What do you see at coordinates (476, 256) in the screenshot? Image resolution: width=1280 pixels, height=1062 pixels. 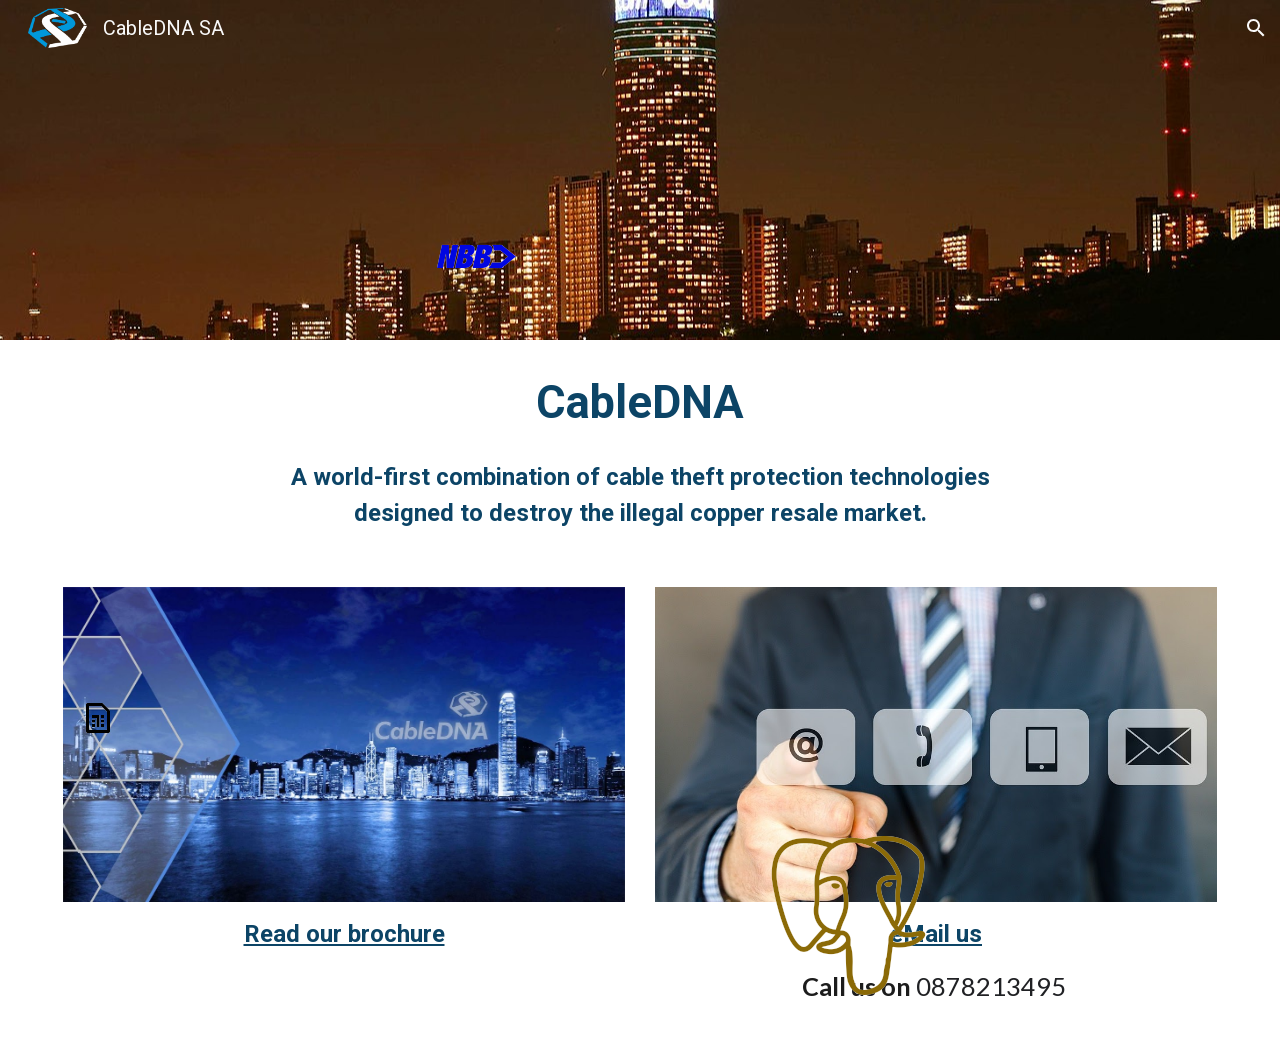 I see `NBB company logo` at bounding box center [476, 256].